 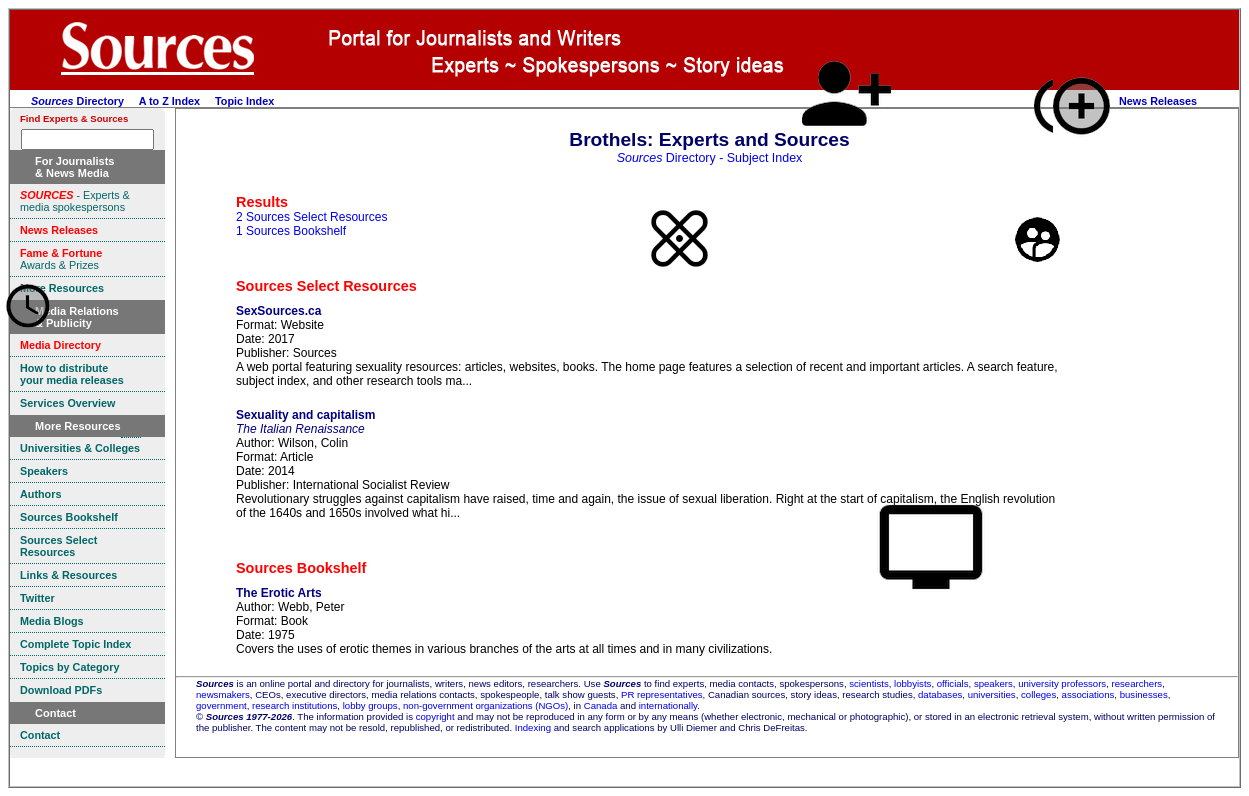 What do you see at coordinates (1037, 239) in the screenshot?
I see `view supervised or child accounts` at bounding box center [1037, 239].